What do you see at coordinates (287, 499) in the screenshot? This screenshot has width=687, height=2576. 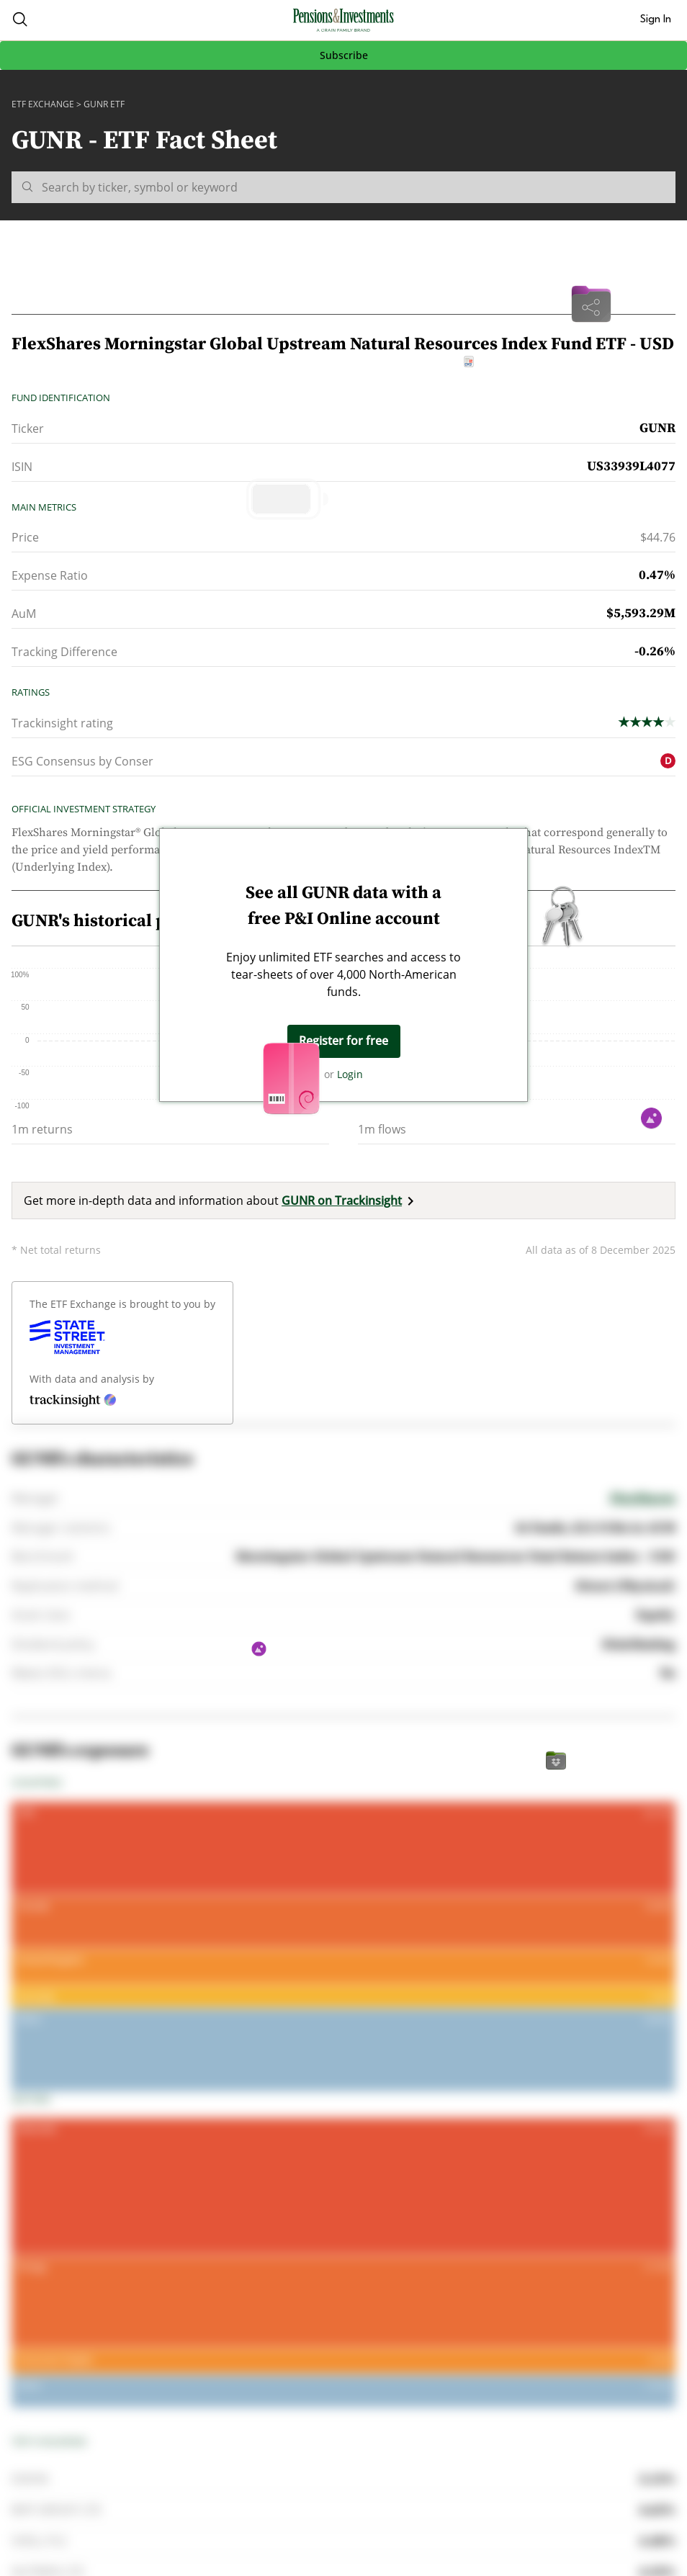 I see `indicates battery is at 90% charge` at bounding box center [287, 499].